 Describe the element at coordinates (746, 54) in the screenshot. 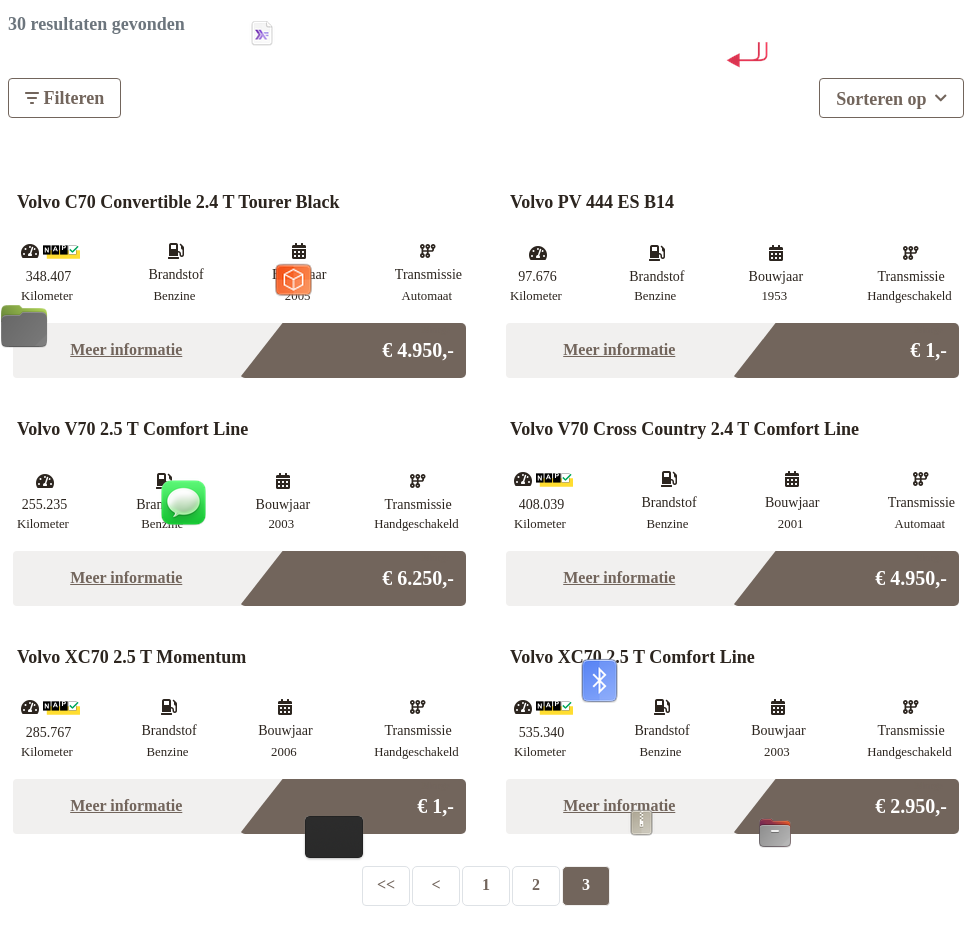

I see `reply to all recipients of an email` at that location.